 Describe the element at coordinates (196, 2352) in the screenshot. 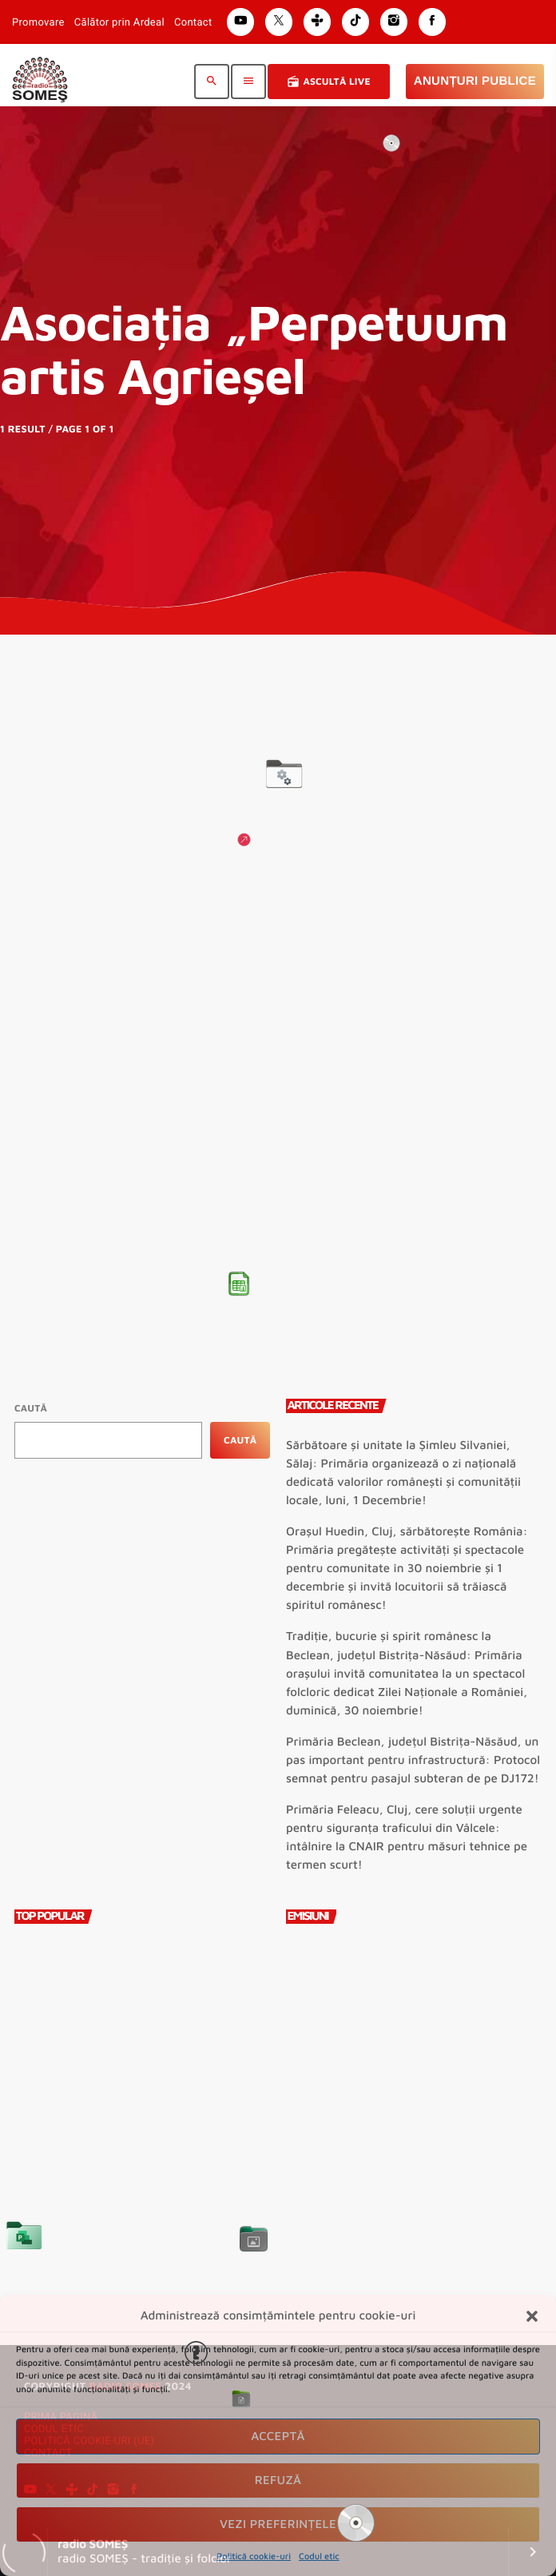

I see `access password manager` at that location.